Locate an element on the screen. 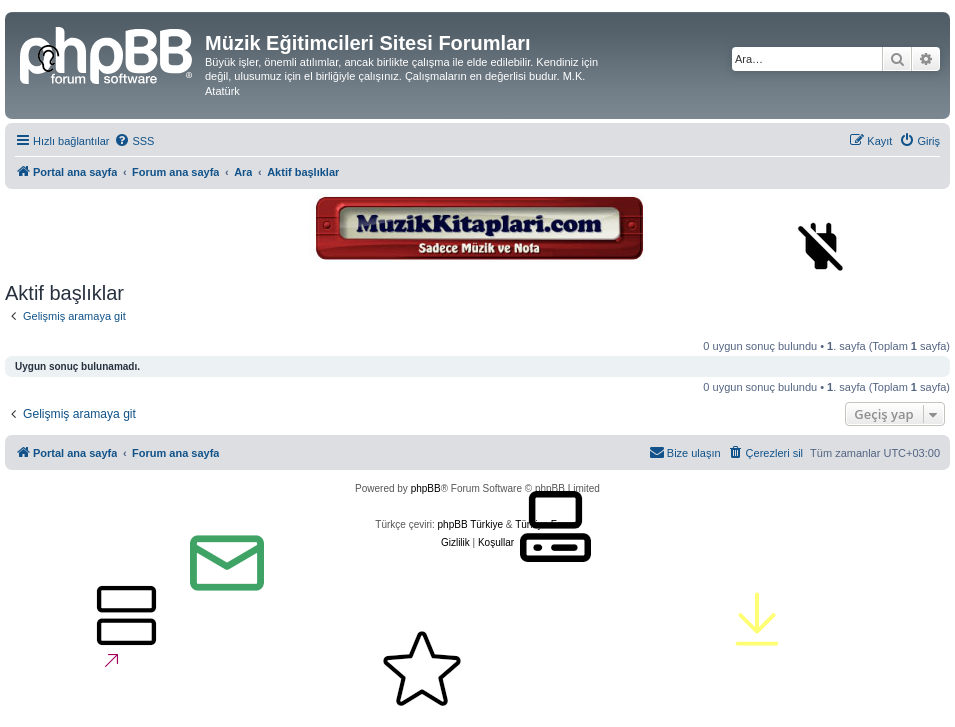  access audio or hearing settings is located at coordinates (48, 58).